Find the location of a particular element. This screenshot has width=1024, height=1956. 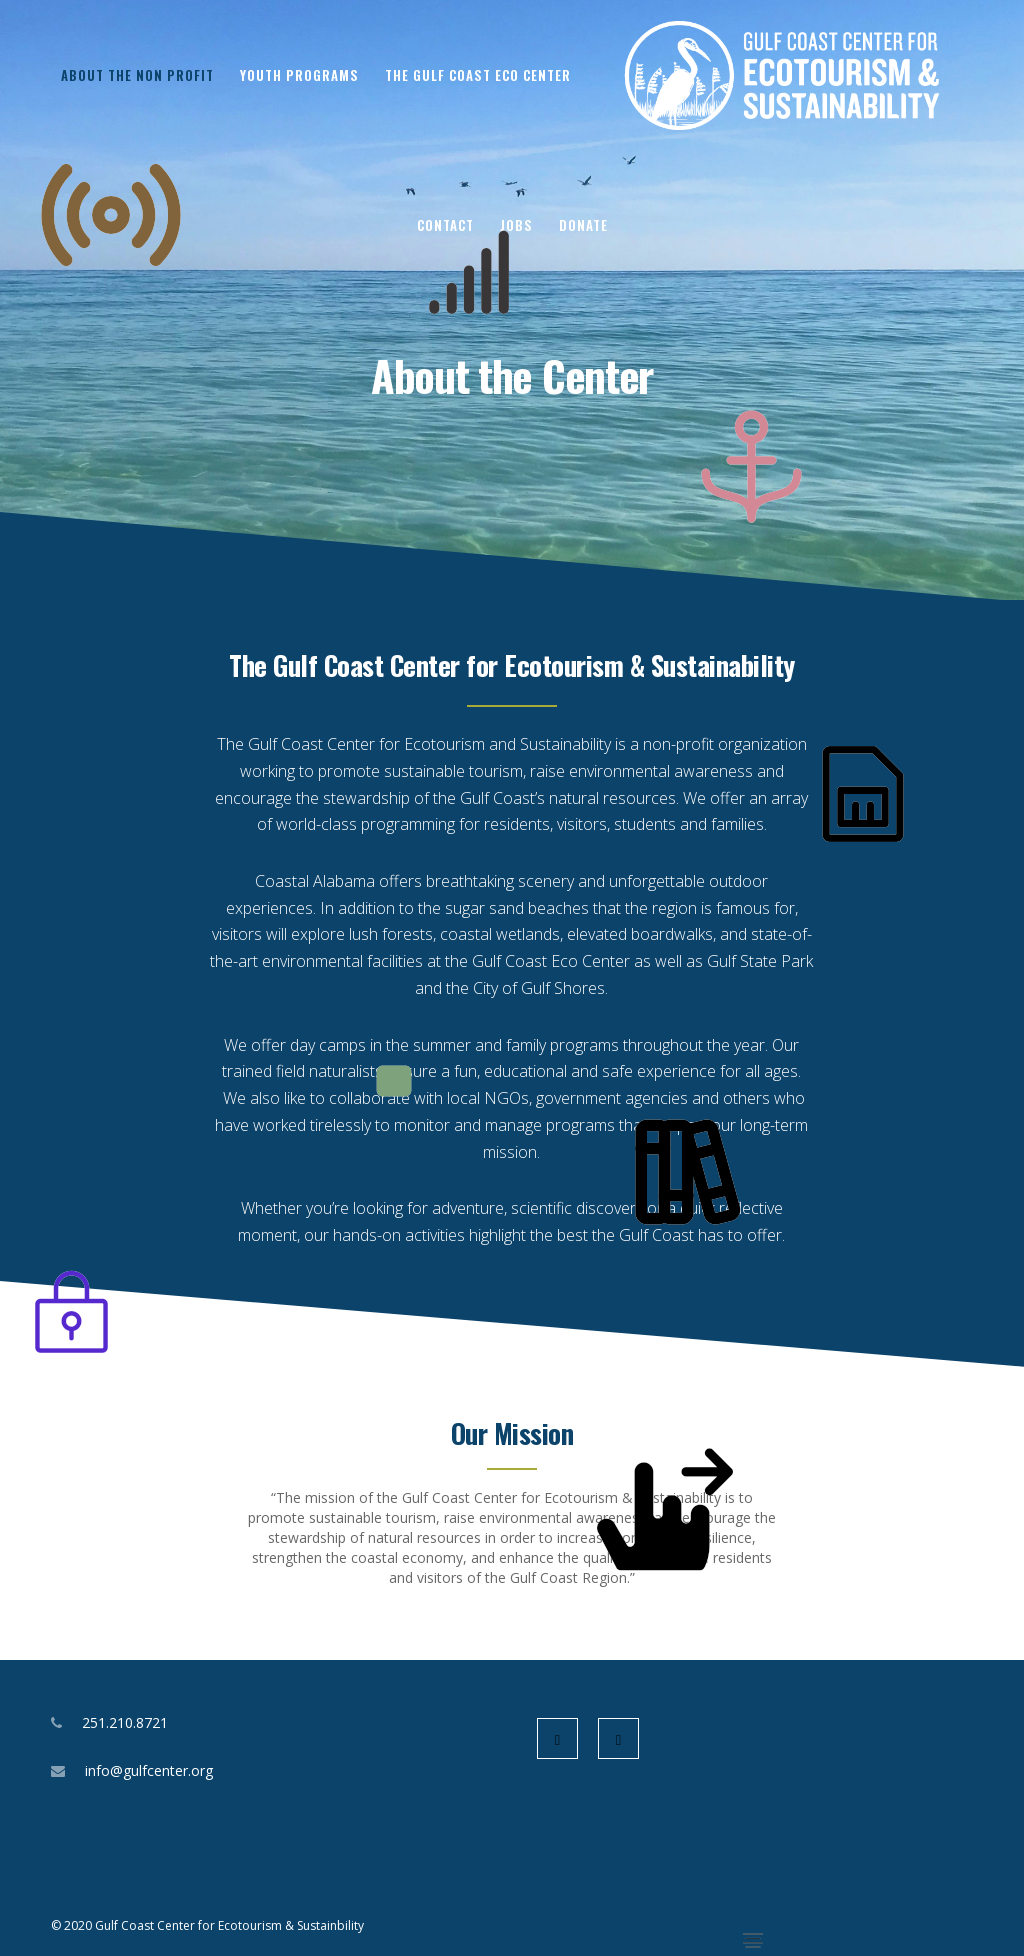

anchor link to a specific section on a page is located at coordinates (751, 464).